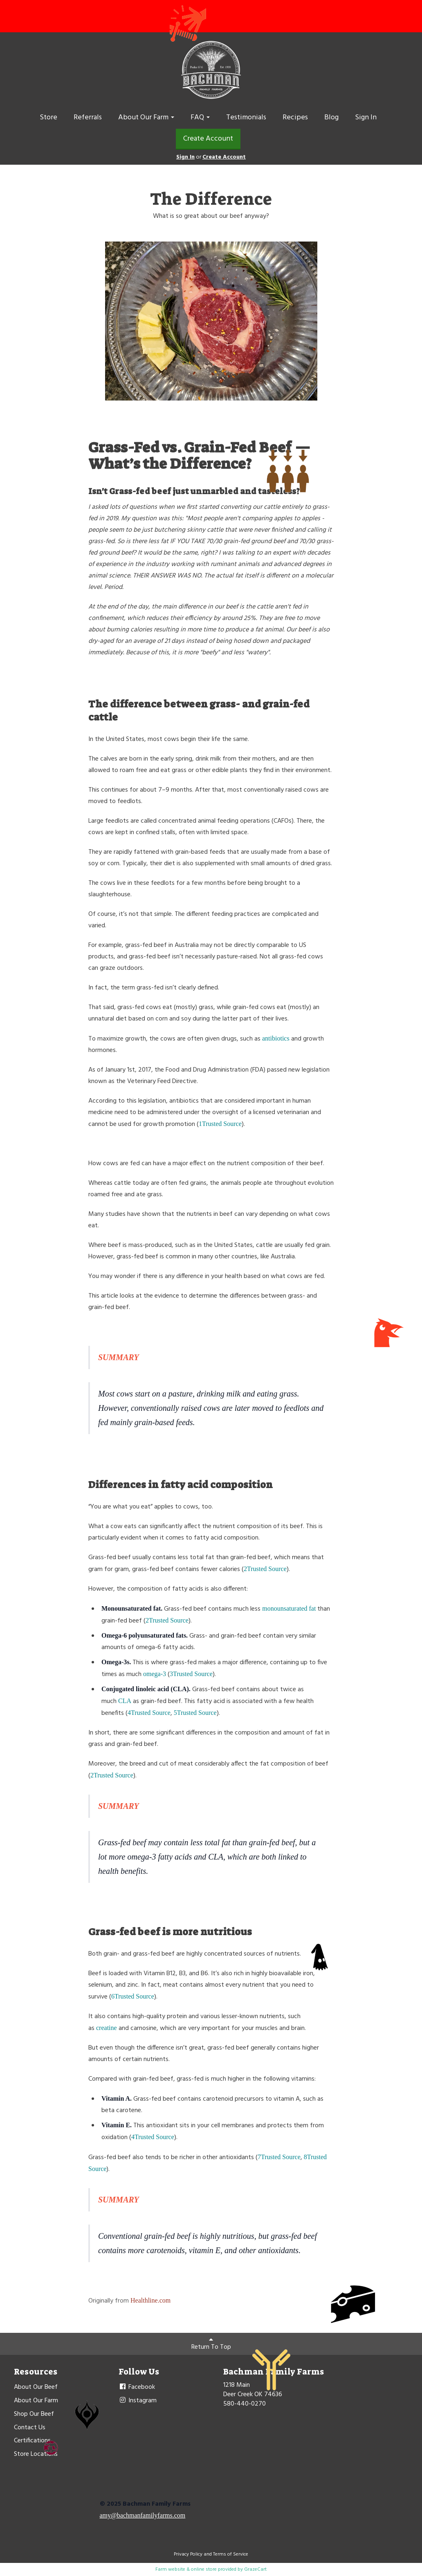 This screenshot has width=422, height=2576. Describe the element at coordinates (87, 2415) in the screenshot. I see `activate alien fire ability or power` at that location.